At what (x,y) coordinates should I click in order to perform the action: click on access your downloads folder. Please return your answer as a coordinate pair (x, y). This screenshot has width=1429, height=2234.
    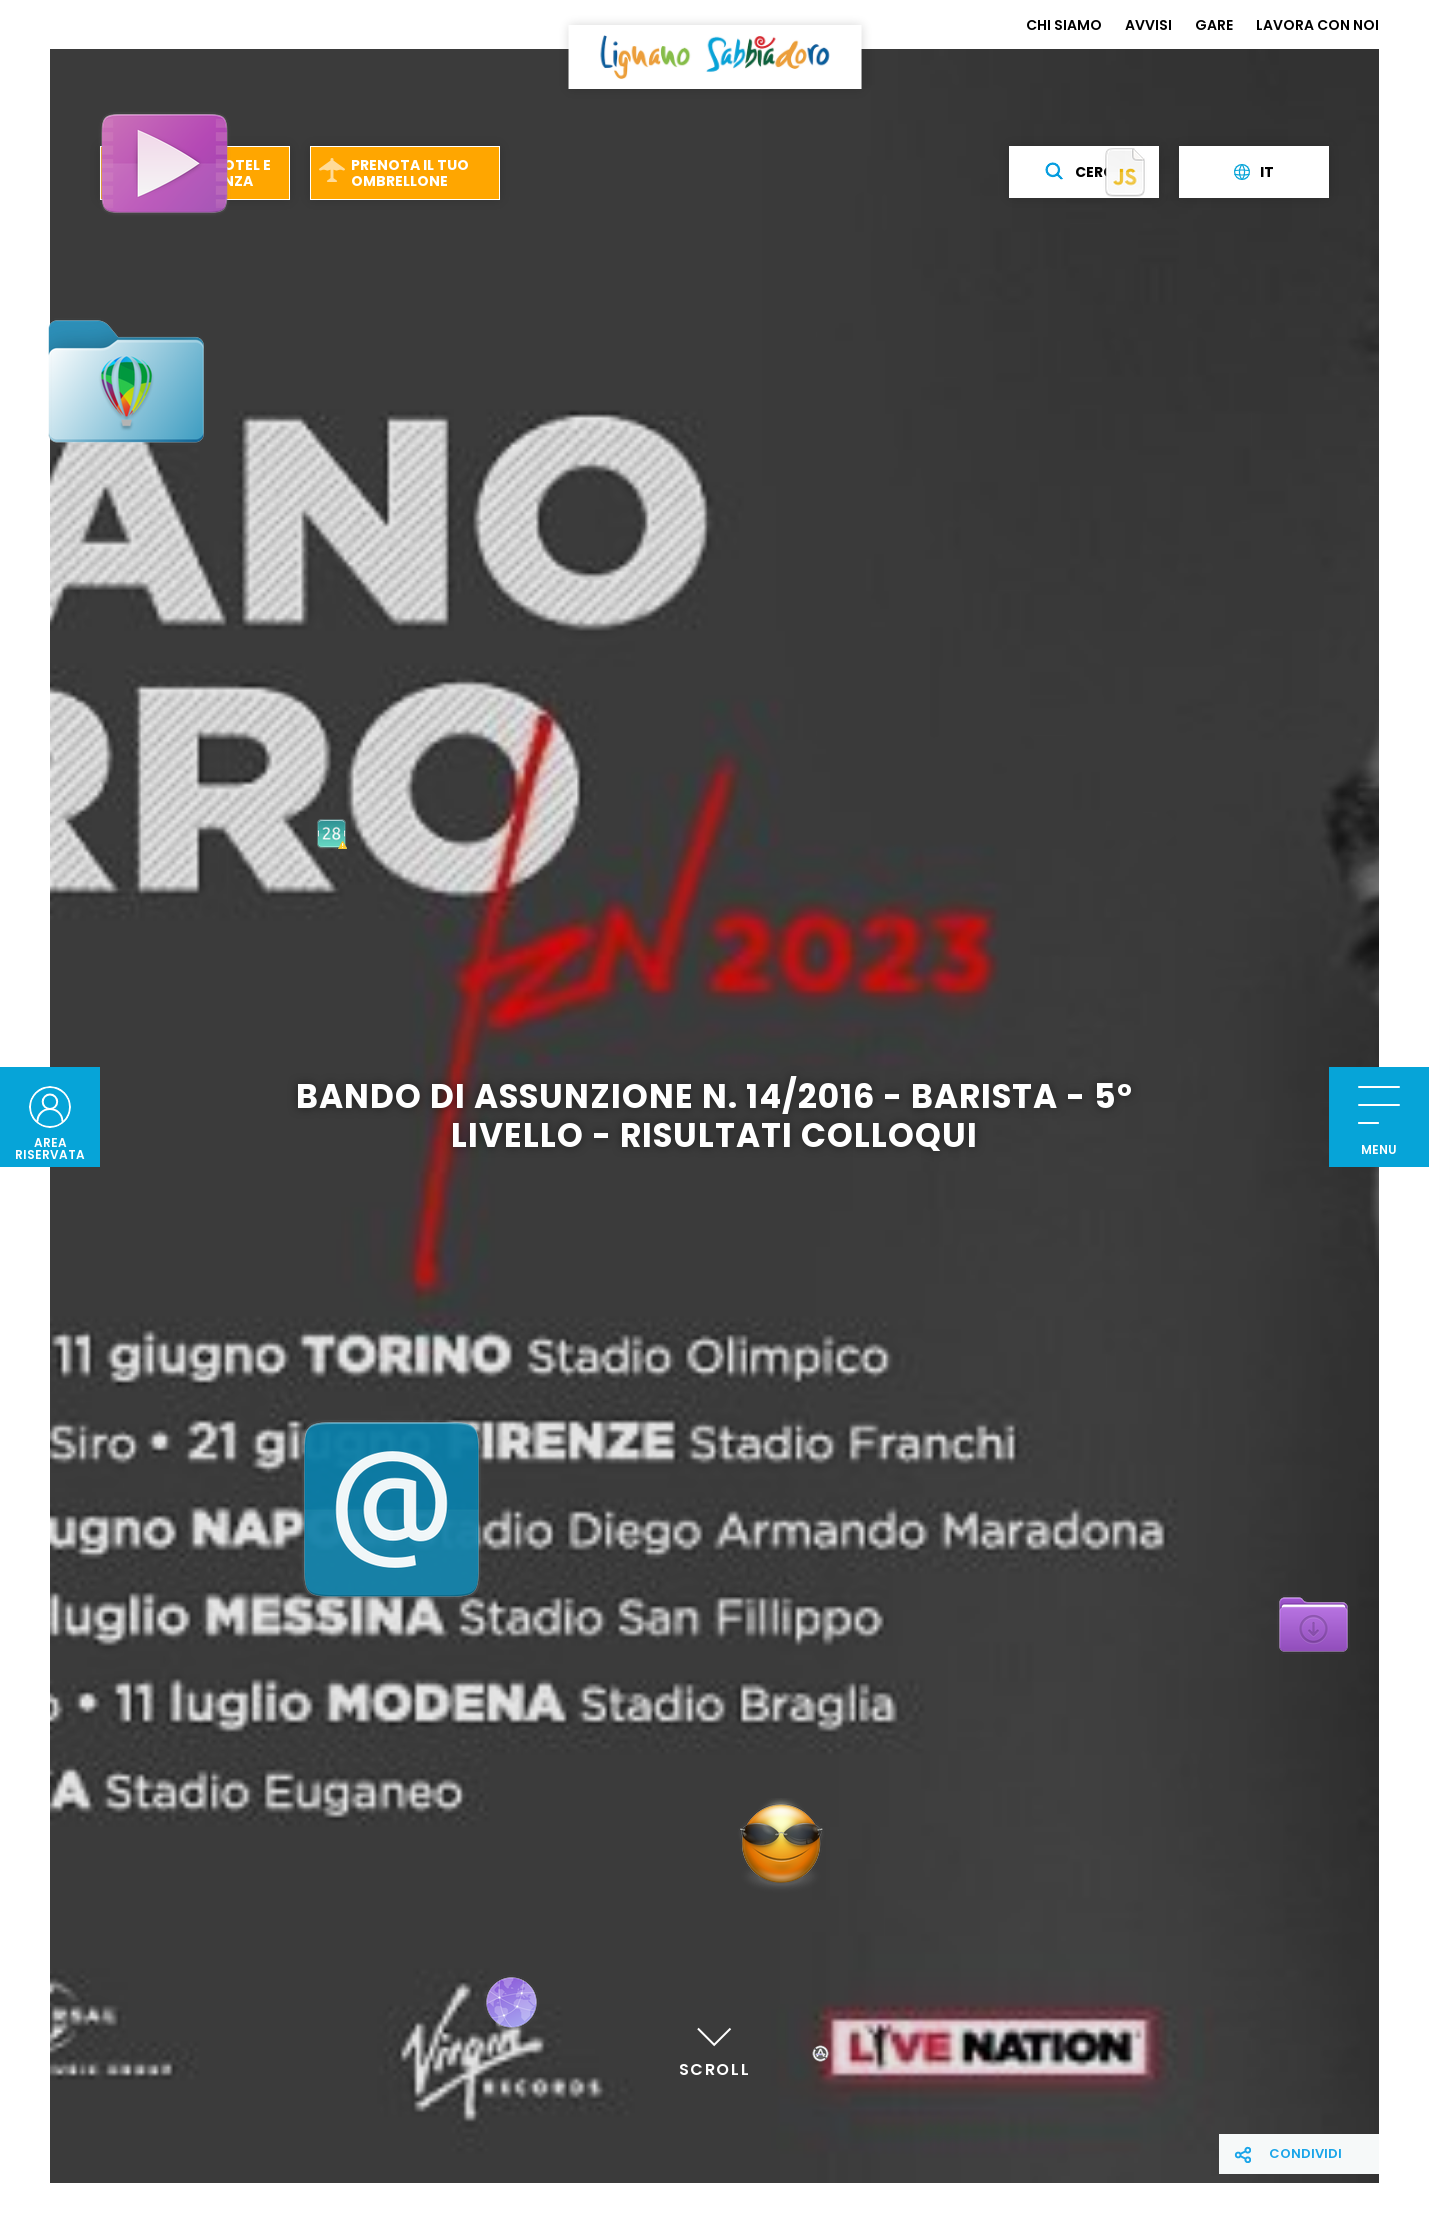
    Looking at the image, I should click on (1313, 1624).